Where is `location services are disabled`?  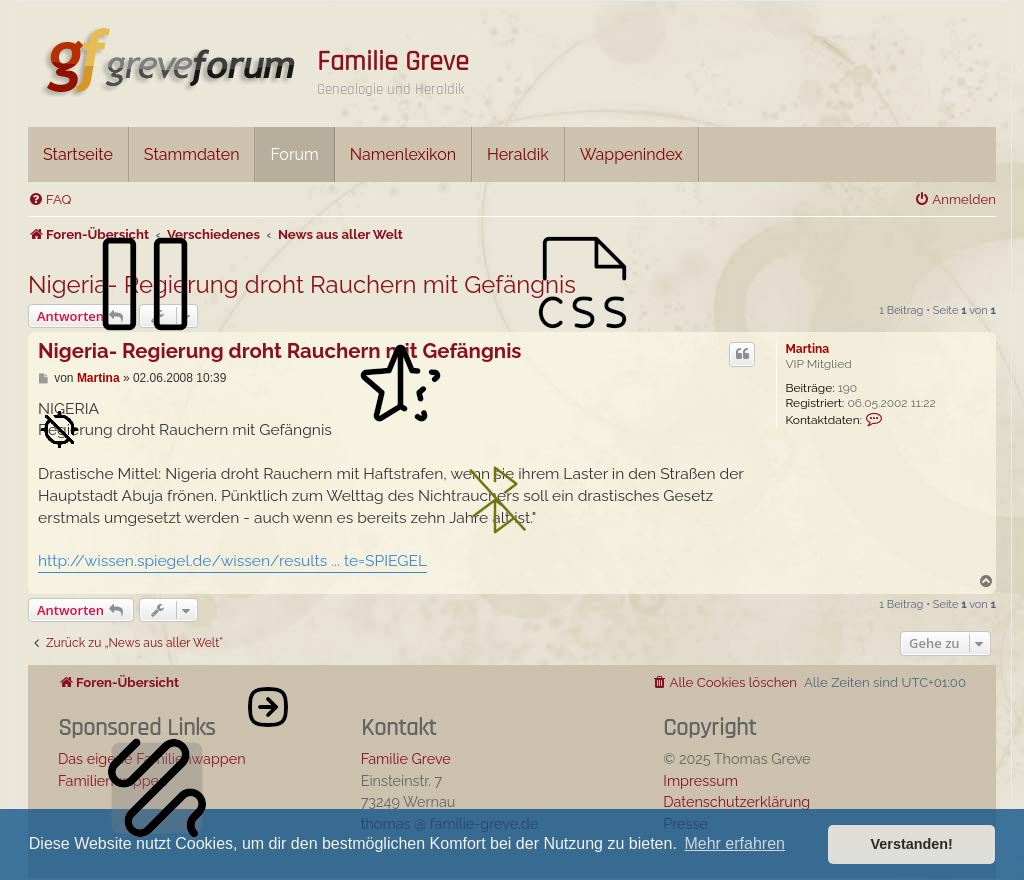 location services are disabled is located at coordinates (59, 429).